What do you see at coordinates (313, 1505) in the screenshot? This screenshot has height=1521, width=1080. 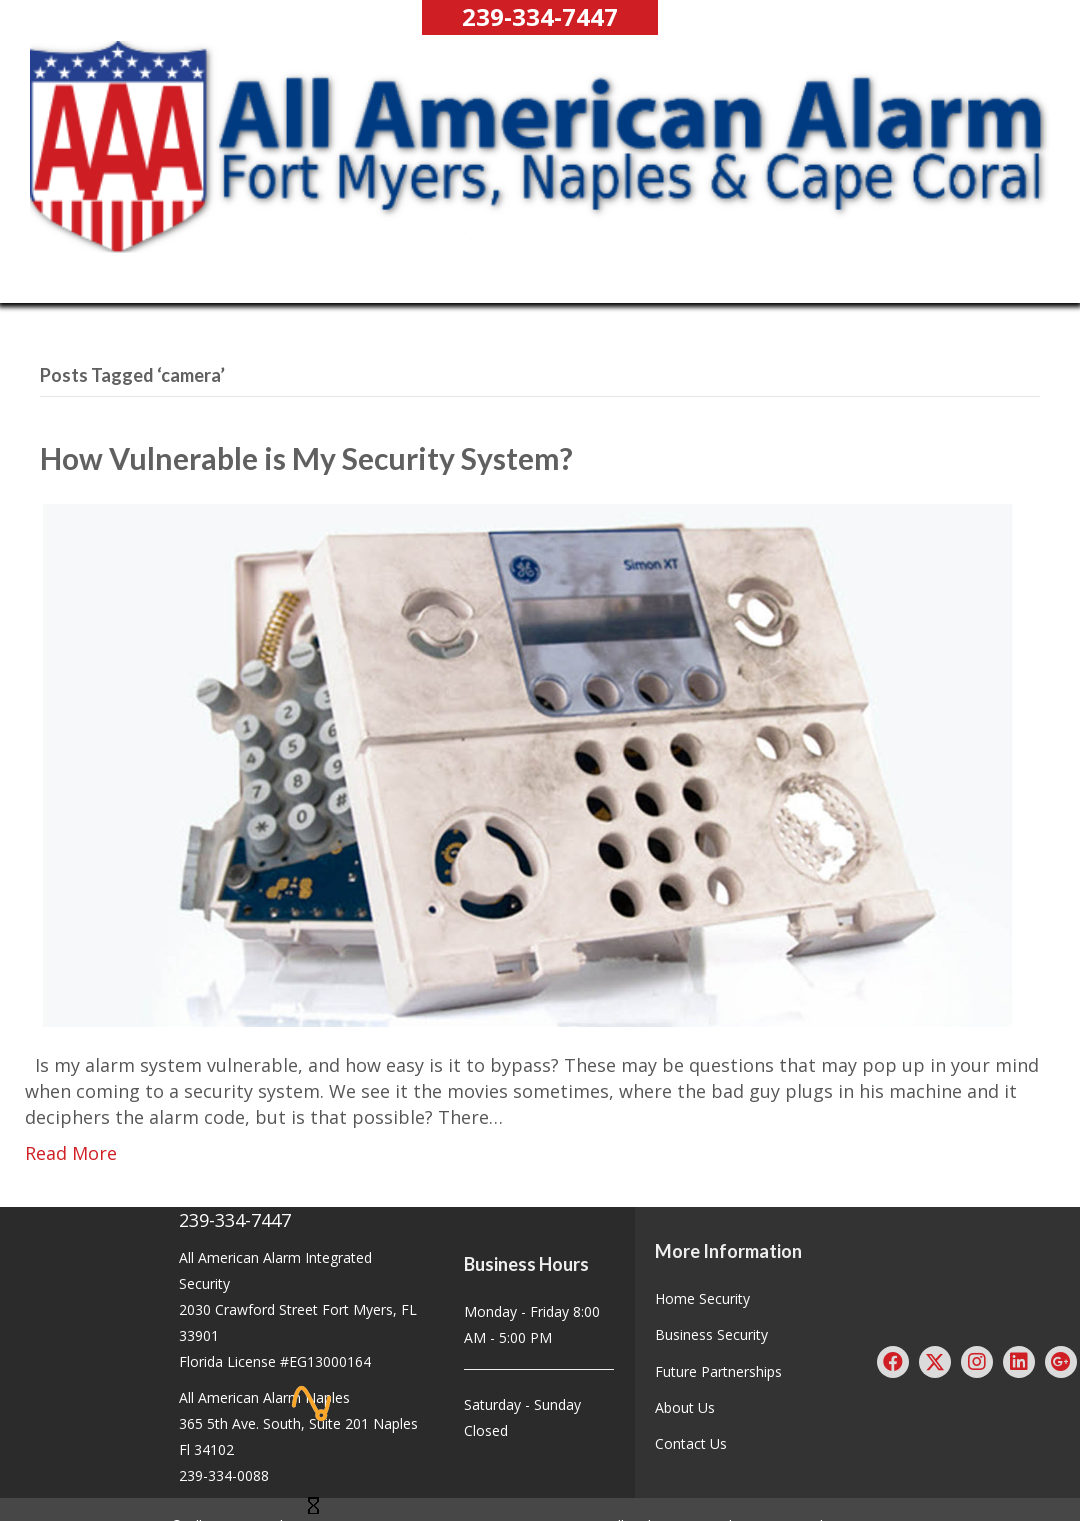 I see `indicates a process is loading or in progress` at bounding box center [313, 1505].